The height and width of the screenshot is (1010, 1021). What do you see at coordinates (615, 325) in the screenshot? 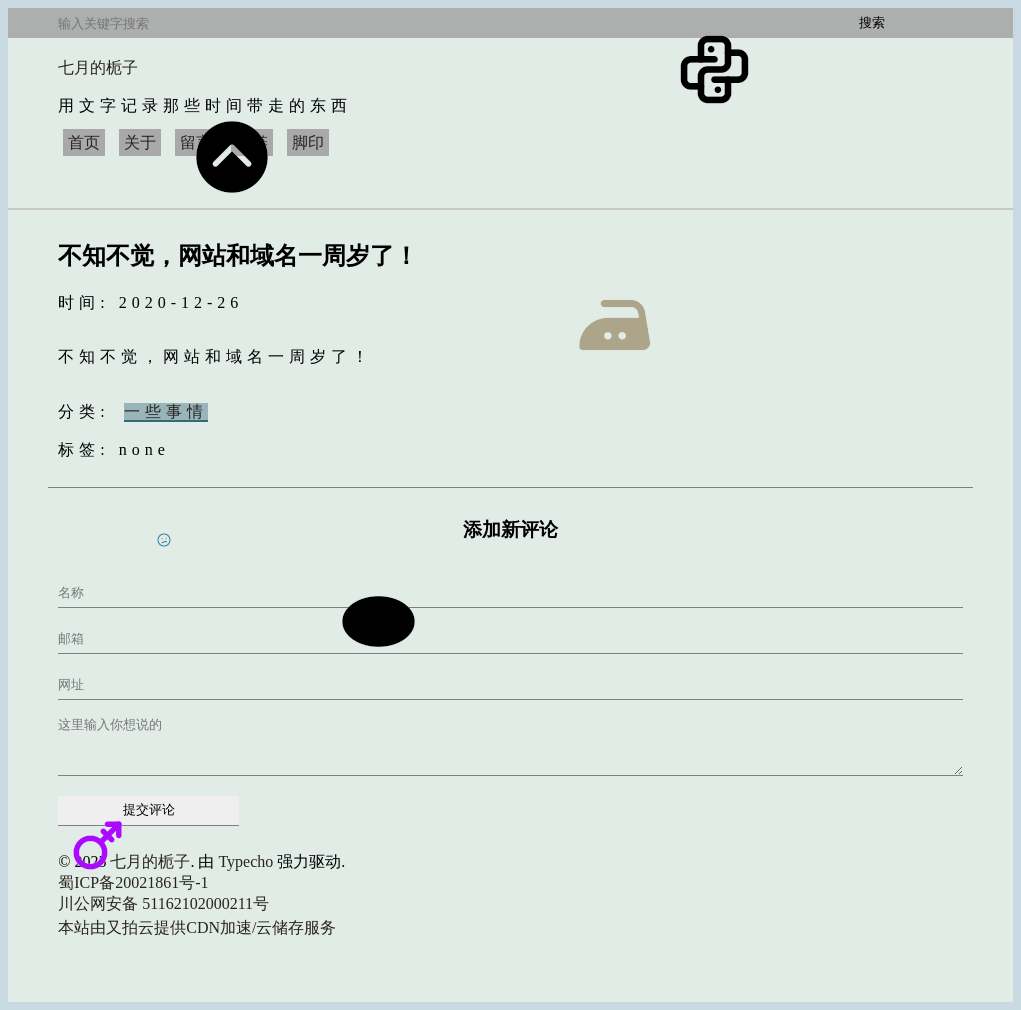
I see `select ironing or fabric care settings` at bounding box center [615, 325].